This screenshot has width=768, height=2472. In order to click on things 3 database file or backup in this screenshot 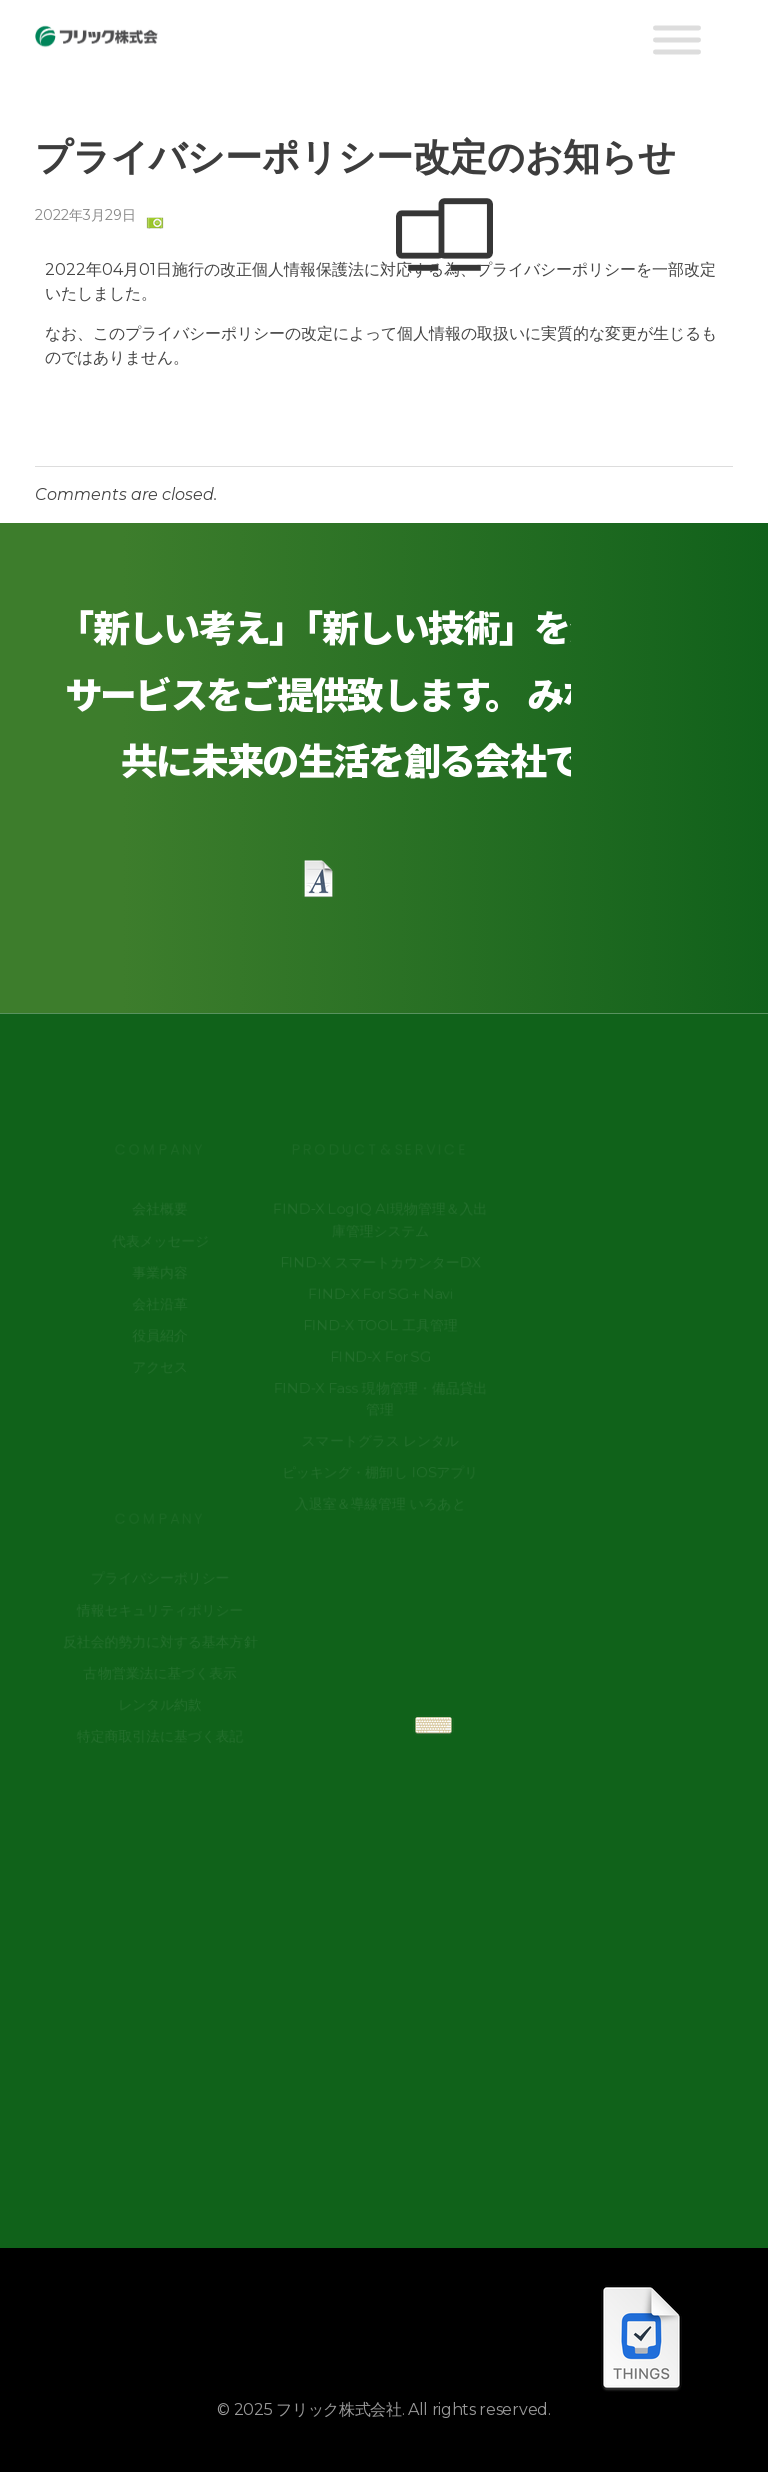, I will do `click(641, 2337)`.